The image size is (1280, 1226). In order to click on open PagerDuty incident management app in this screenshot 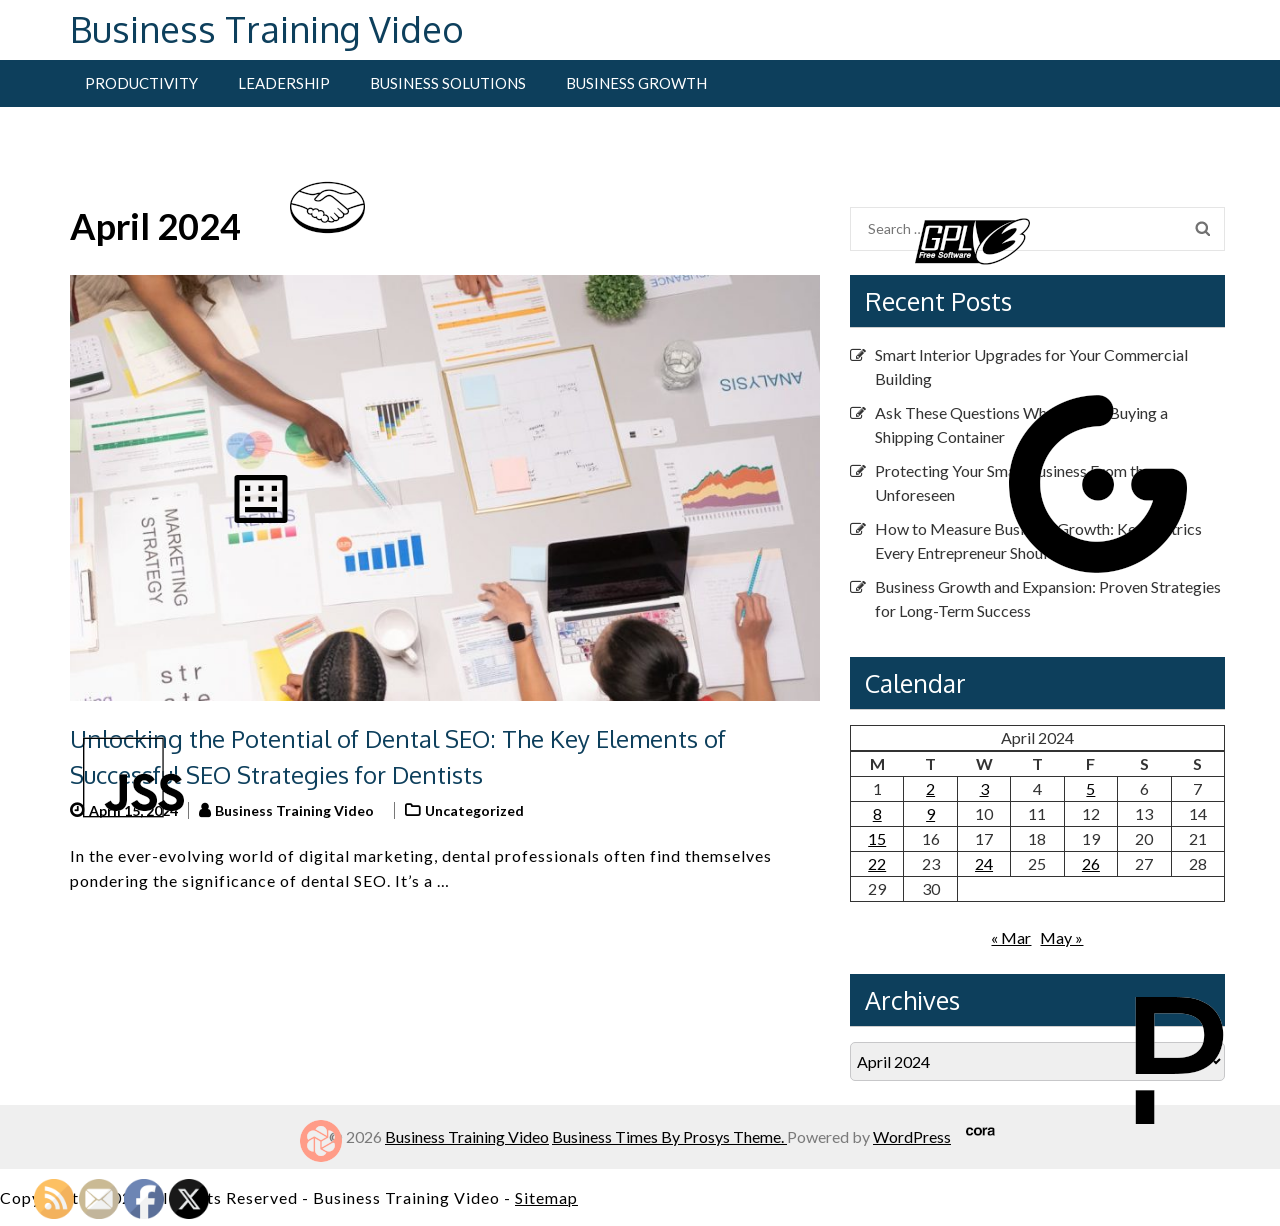, I will do `click(1179, 1060)`.